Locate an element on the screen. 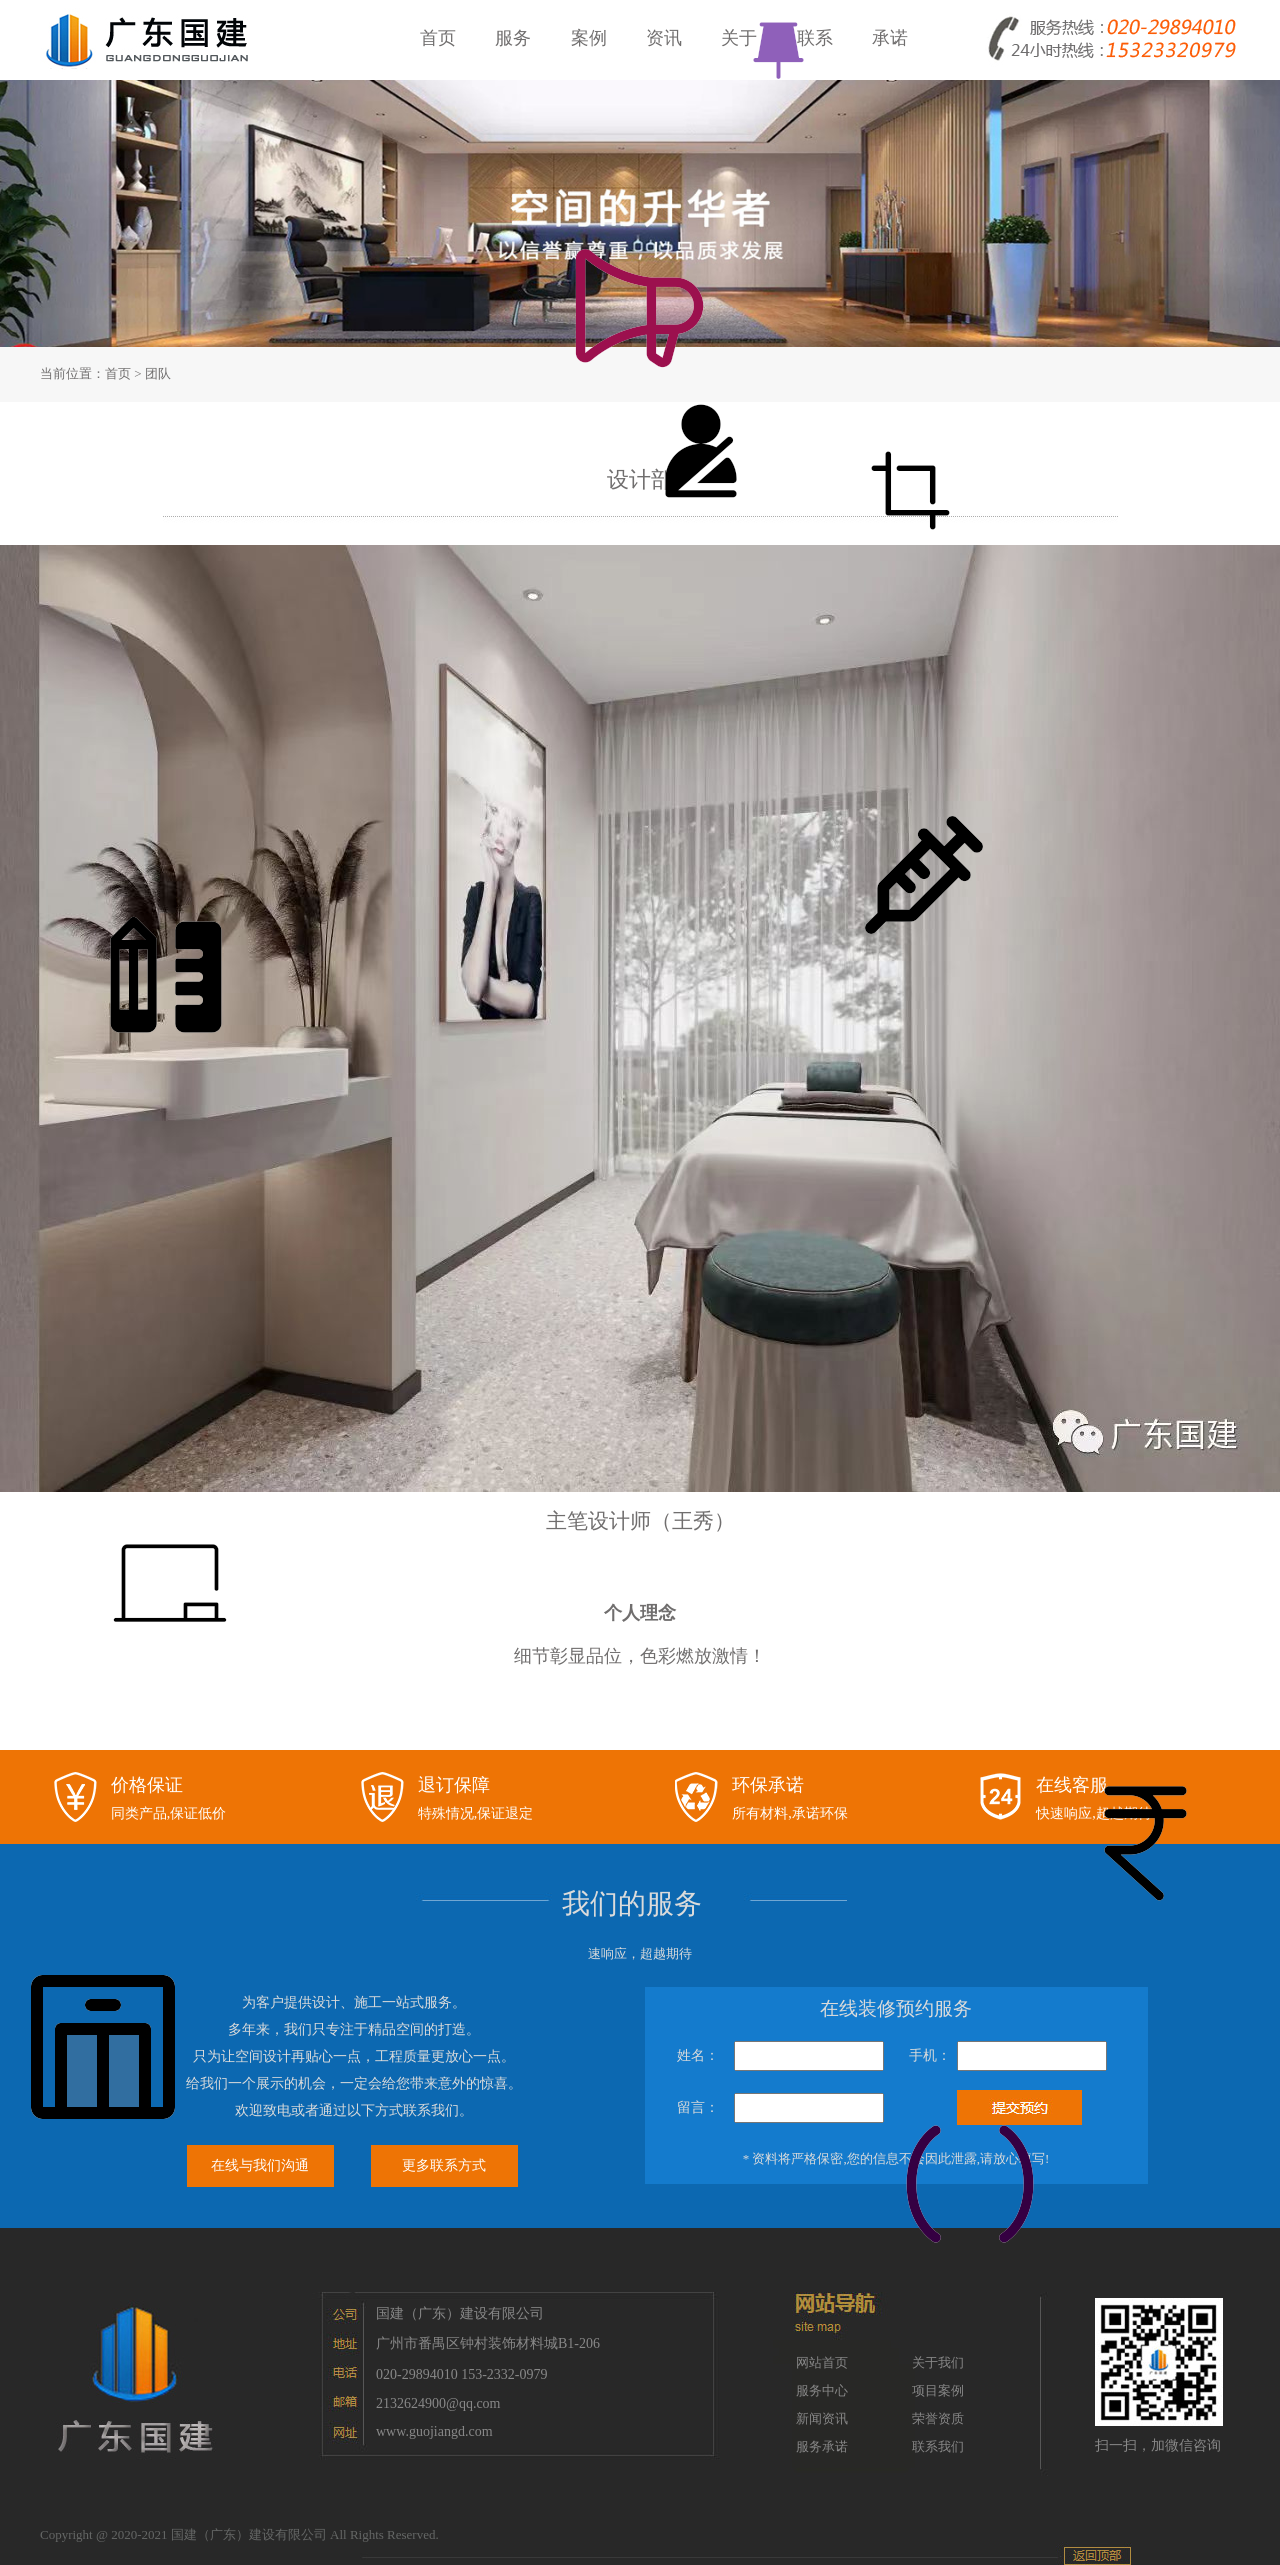 Image resolution: width=1280 pixels, height=2565 pixels. indicates seatbelt status or safety reminder is located at coordinates (701, 451).